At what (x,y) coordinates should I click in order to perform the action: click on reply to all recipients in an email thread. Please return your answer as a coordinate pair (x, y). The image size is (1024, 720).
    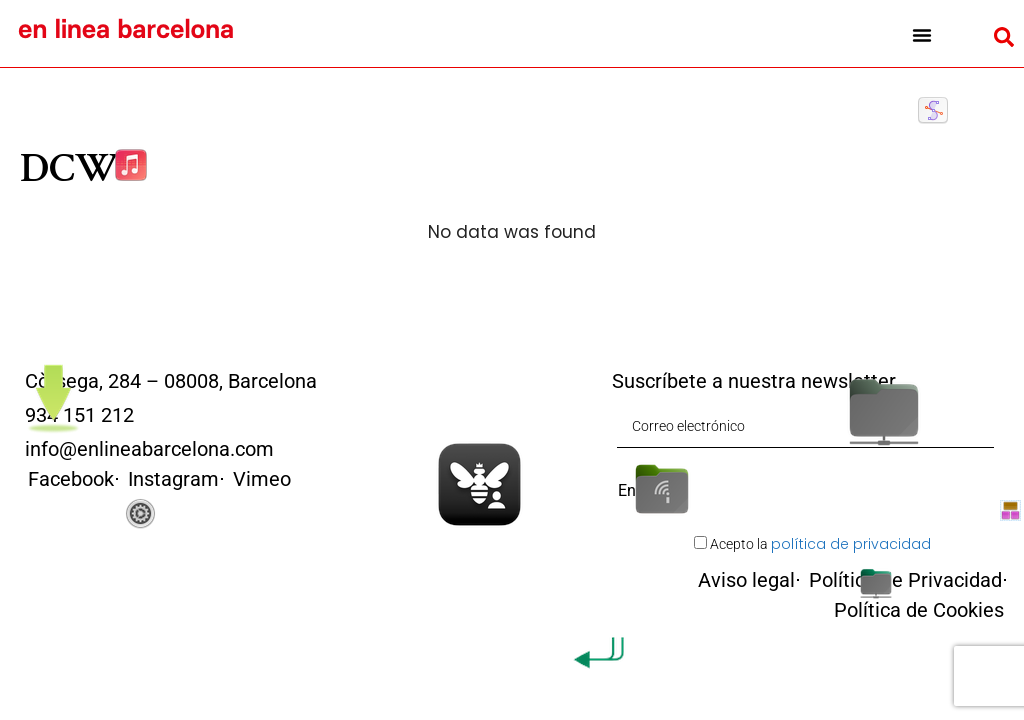
    Looking at the image, I should click on (598, 649).